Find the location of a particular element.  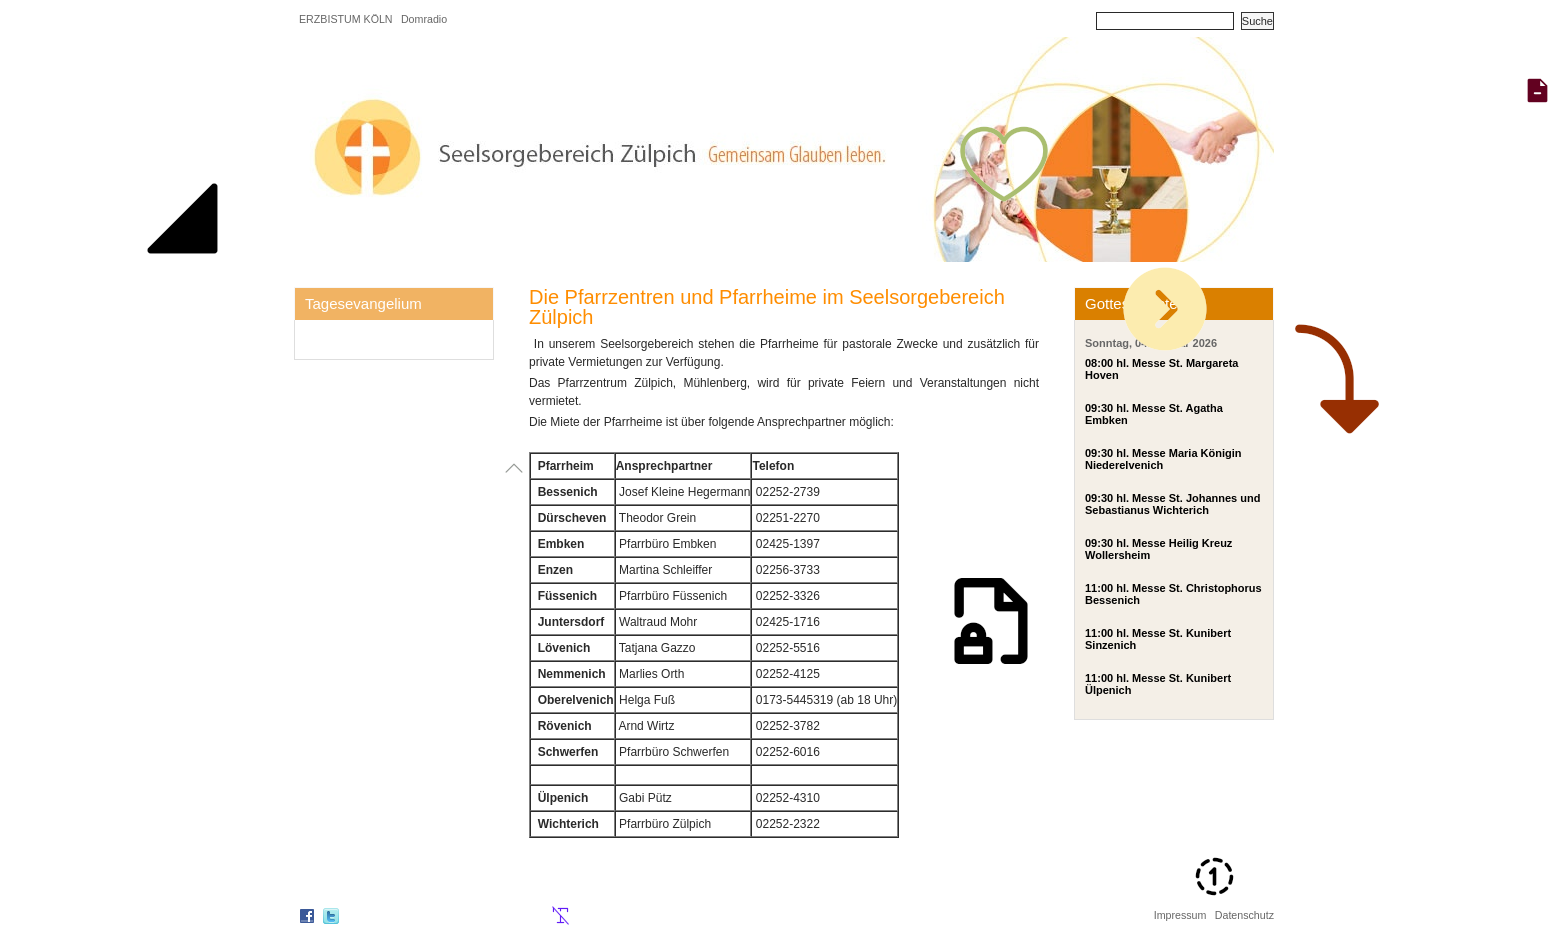

indicates step one in a multi-step process is located at coordinates (1214, 876).